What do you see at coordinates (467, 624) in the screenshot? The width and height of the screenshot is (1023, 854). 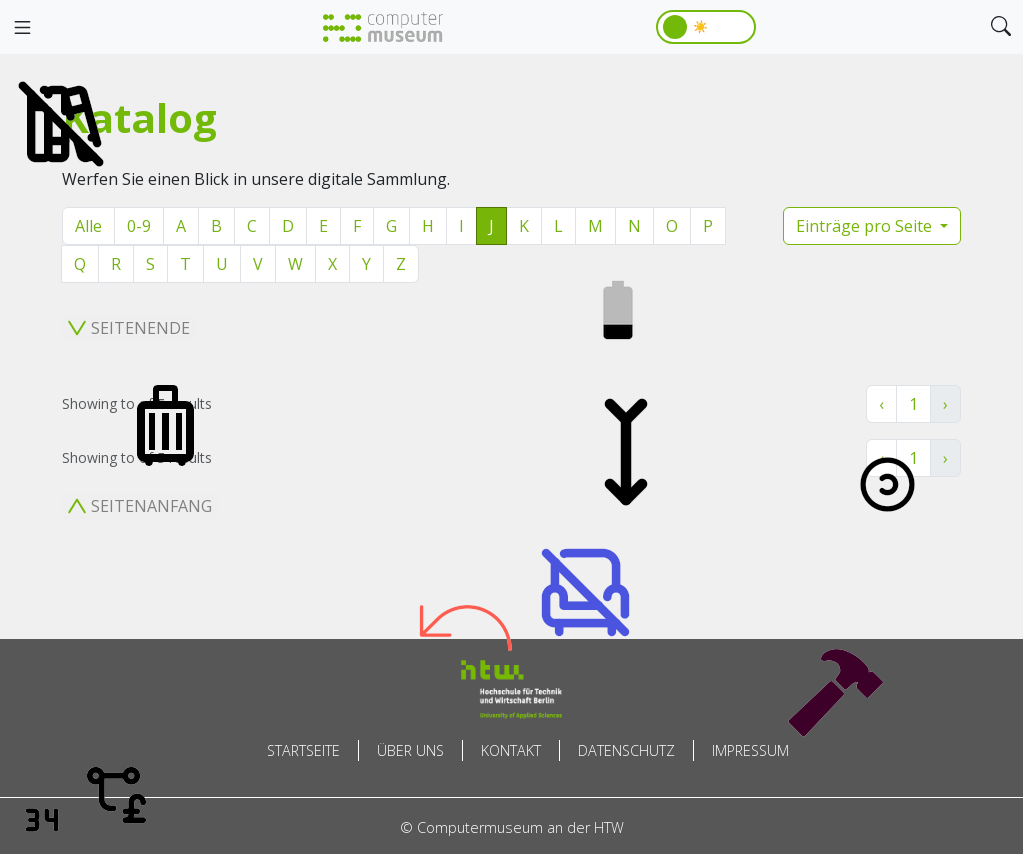 I see `undo previous action` at bounding box center [467, 624].